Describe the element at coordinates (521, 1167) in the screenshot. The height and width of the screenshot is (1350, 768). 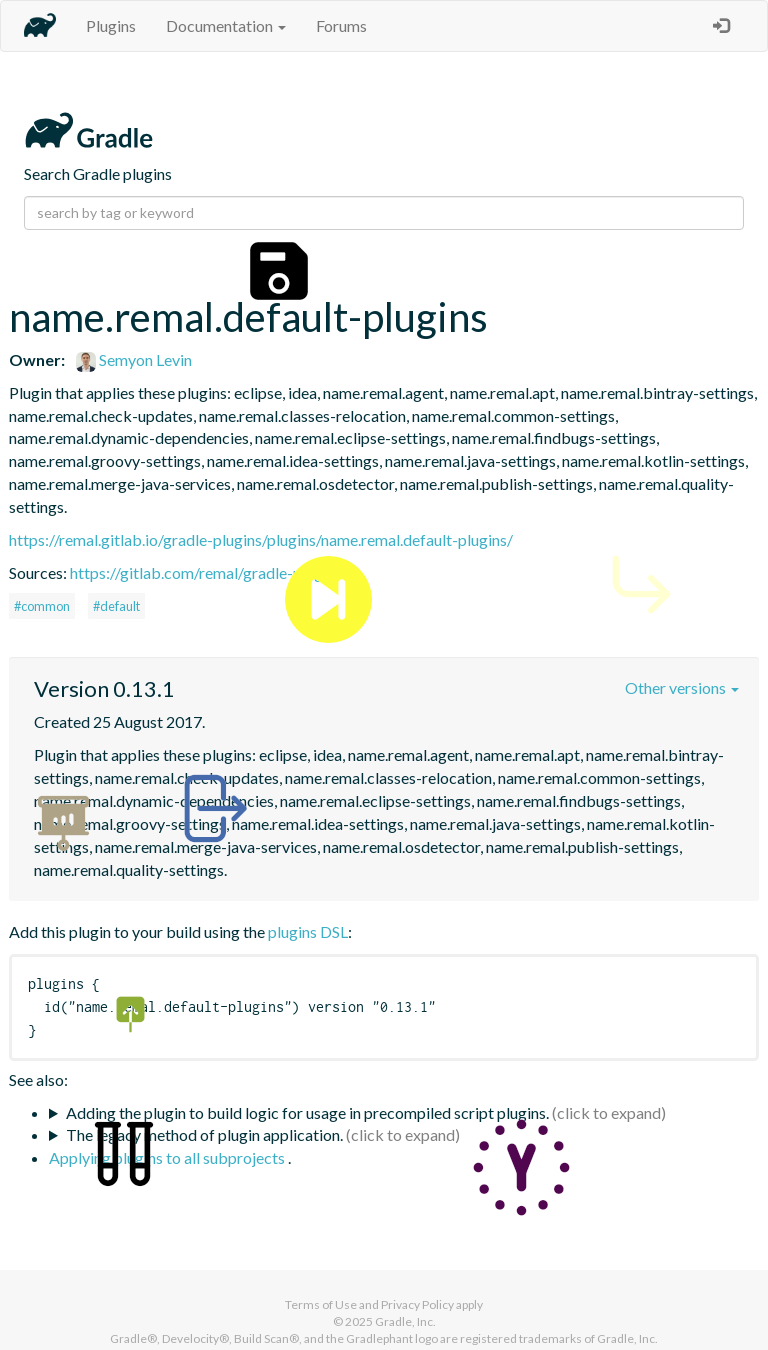
I see `indicates a pending or in-progress status for option Y` at that location.